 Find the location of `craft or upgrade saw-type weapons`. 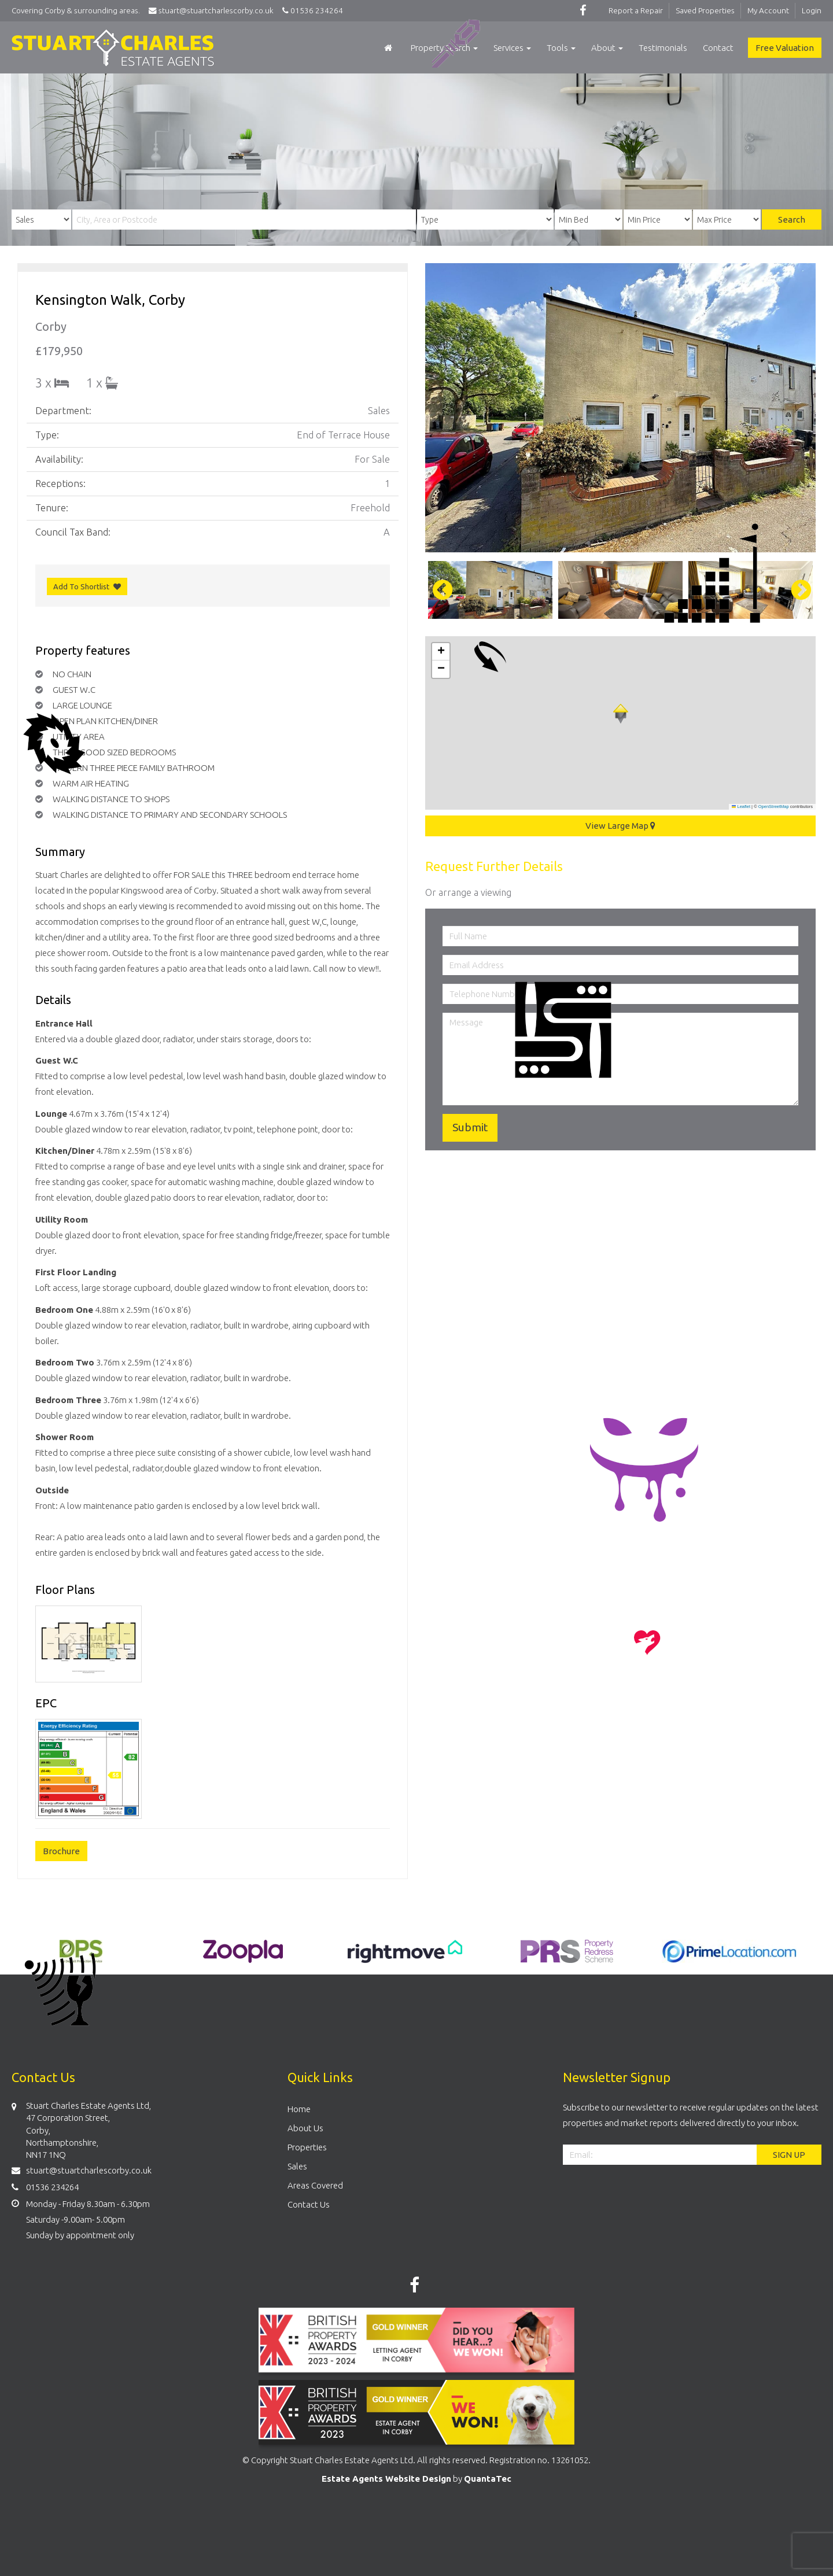

craft or upgrade saw-type weapons is located at coordinates (54, 744).